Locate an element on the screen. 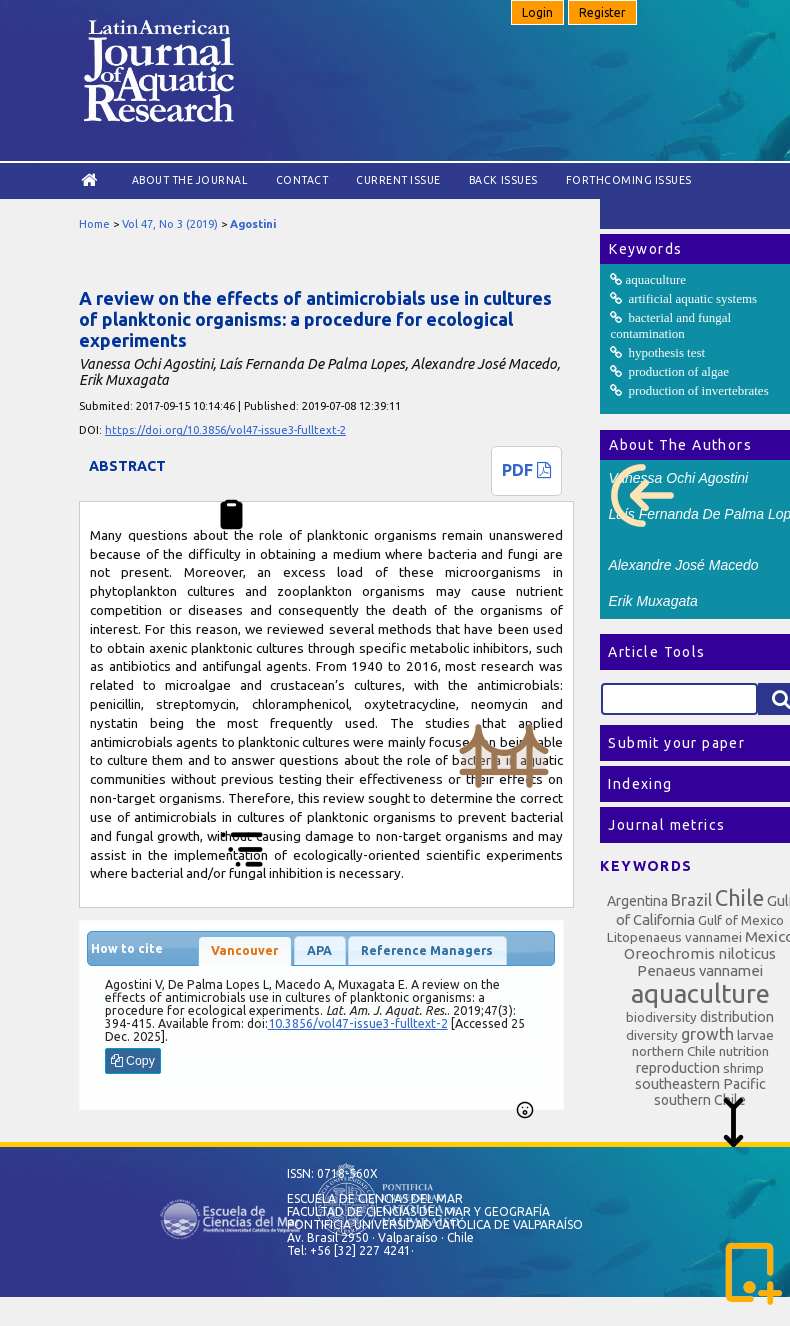 This screenshot has width=790, height=1326. navigate to bridges or overpasses on a map is located at coordinates (504, 756).